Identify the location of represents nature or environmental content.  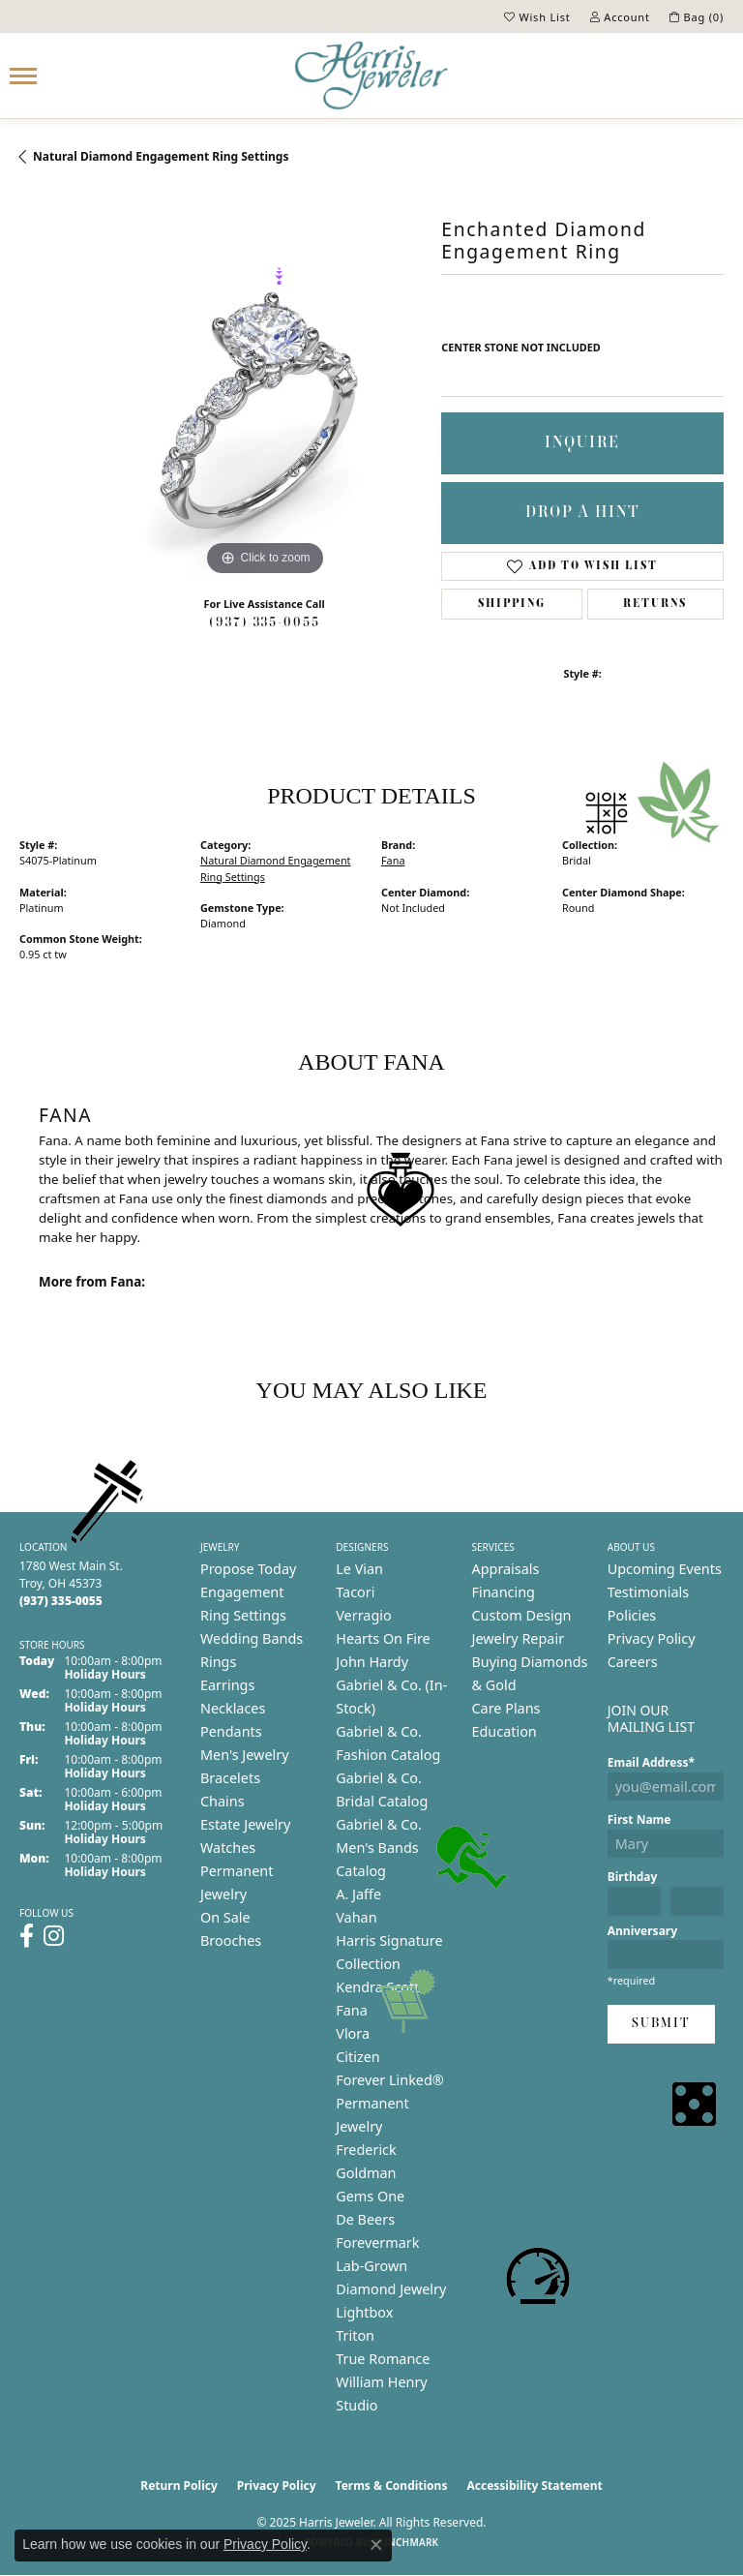
(677, 802).